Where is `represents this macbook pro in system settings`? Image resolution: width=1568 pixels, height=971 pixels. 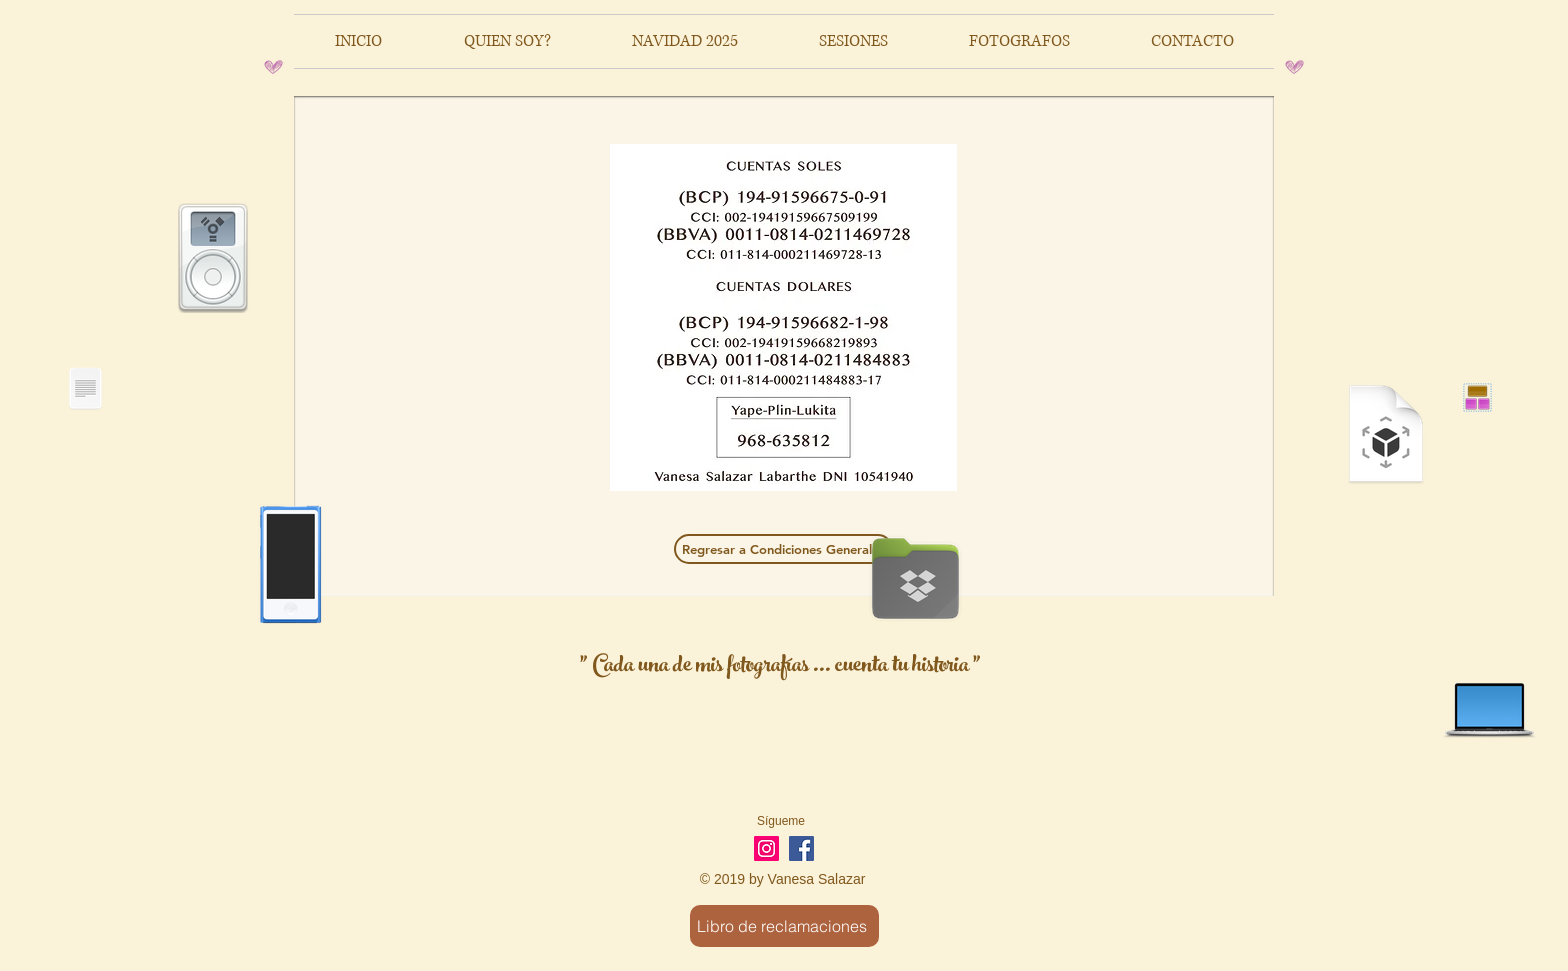
represents this macbook pro in system settings is located at coordinates (1489, 702).